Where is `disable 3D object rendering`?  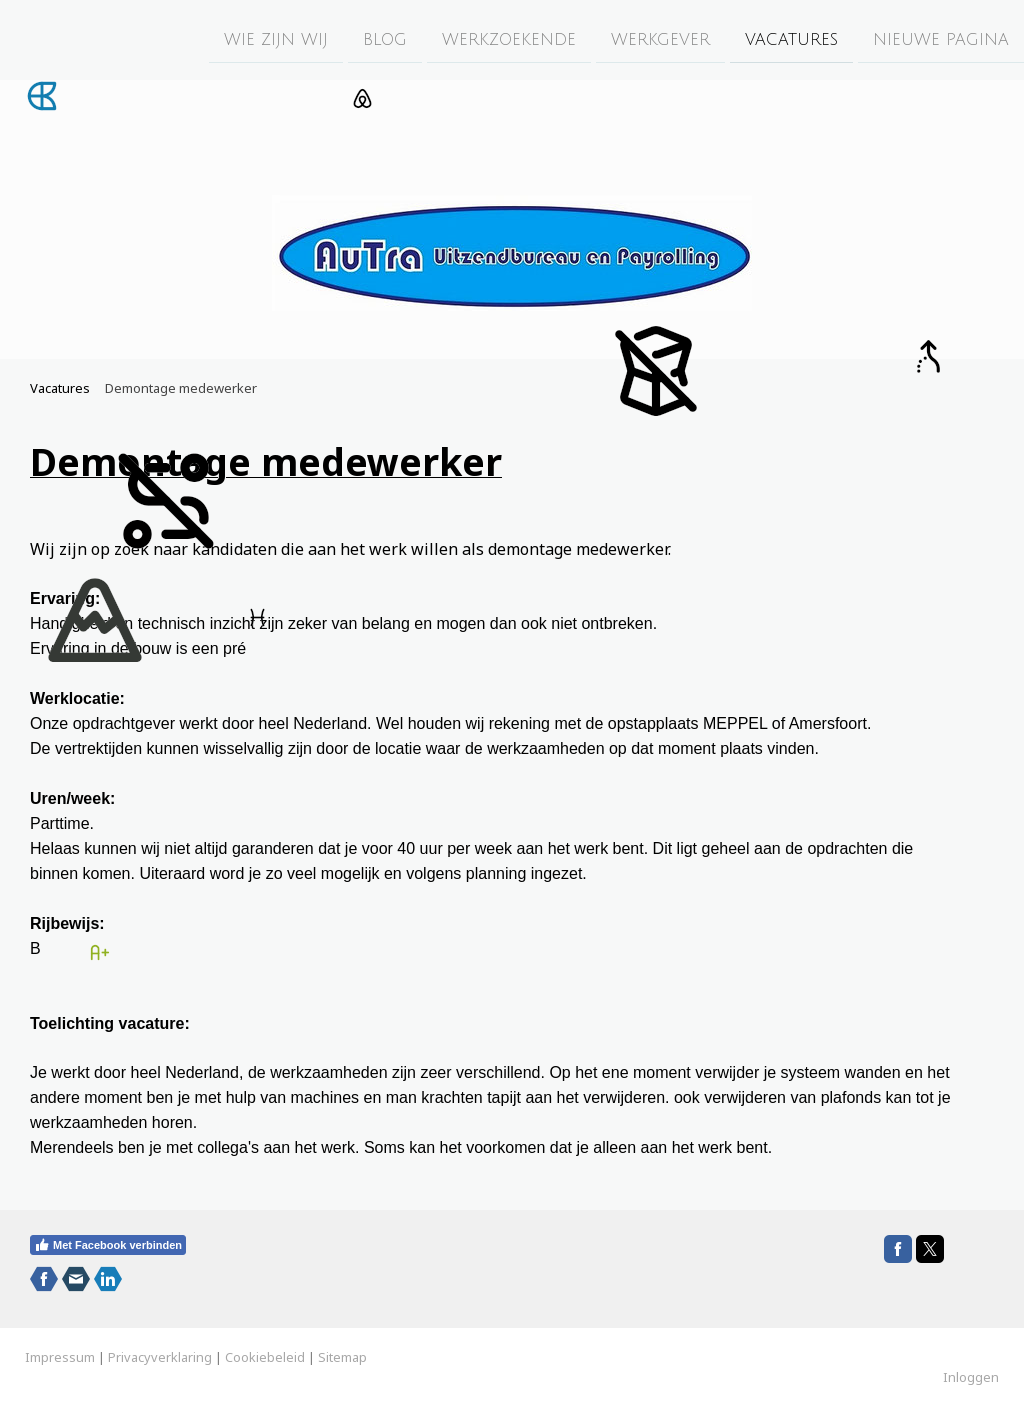
disable 3D object rendering is located at coordinates (656, 371).